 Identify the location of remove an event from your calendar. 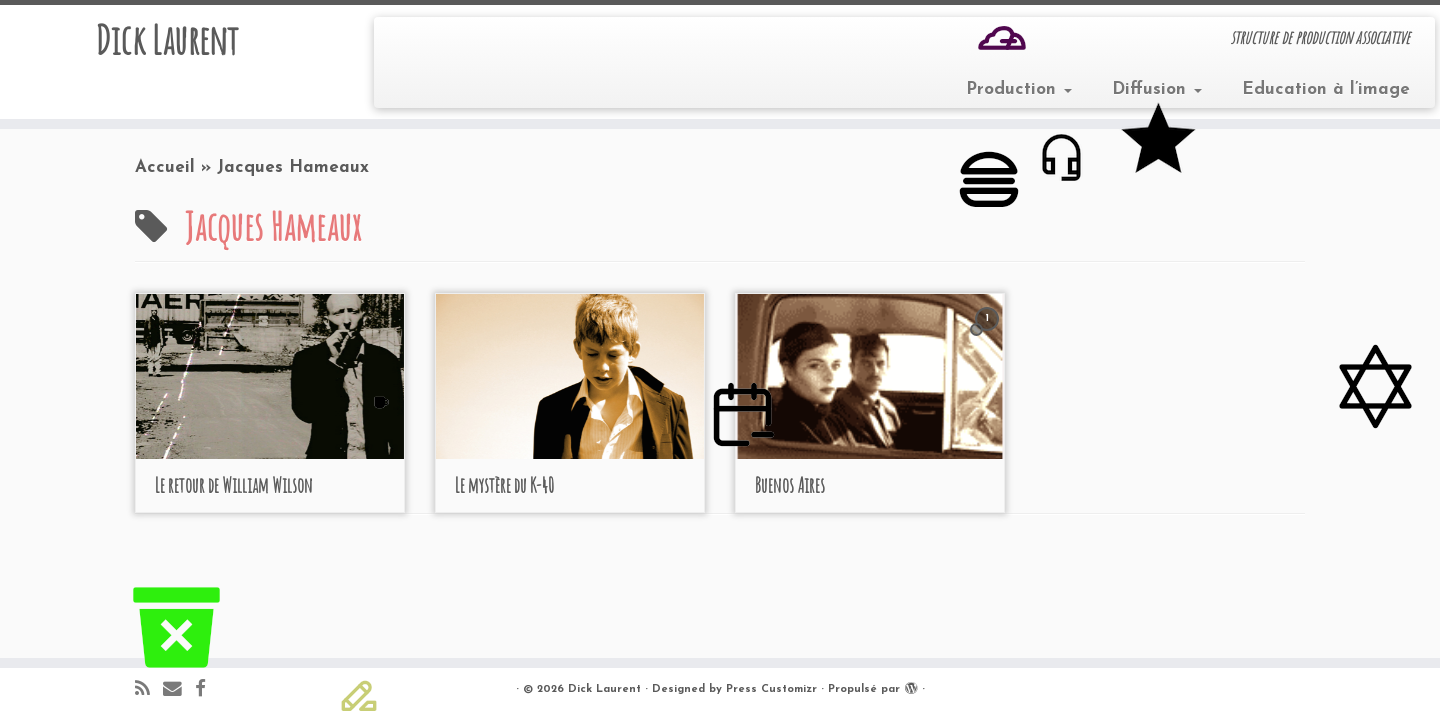
(742, 414).